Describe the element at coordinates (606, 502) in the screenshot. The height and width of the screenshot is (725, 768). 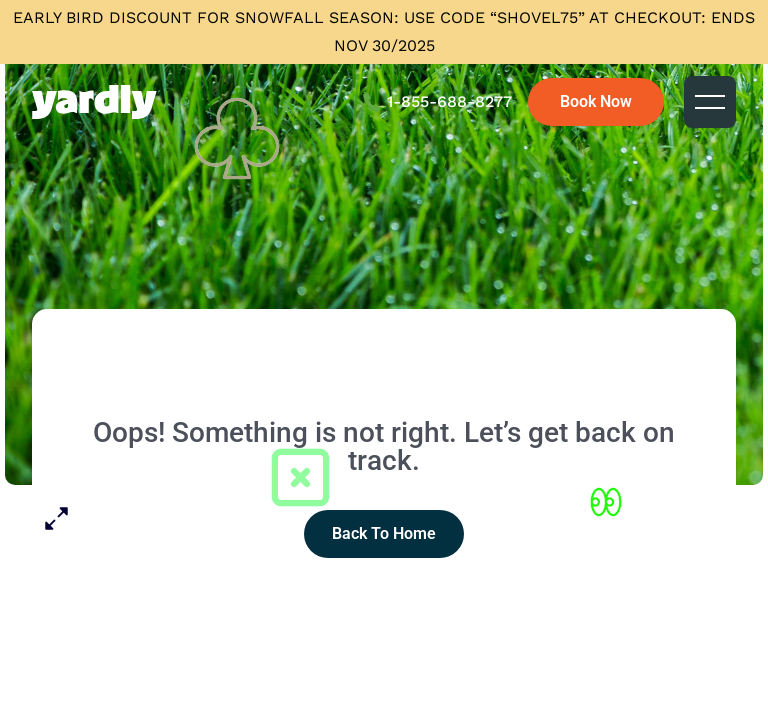
I see `indicates someone is viewing or watching` at that location.